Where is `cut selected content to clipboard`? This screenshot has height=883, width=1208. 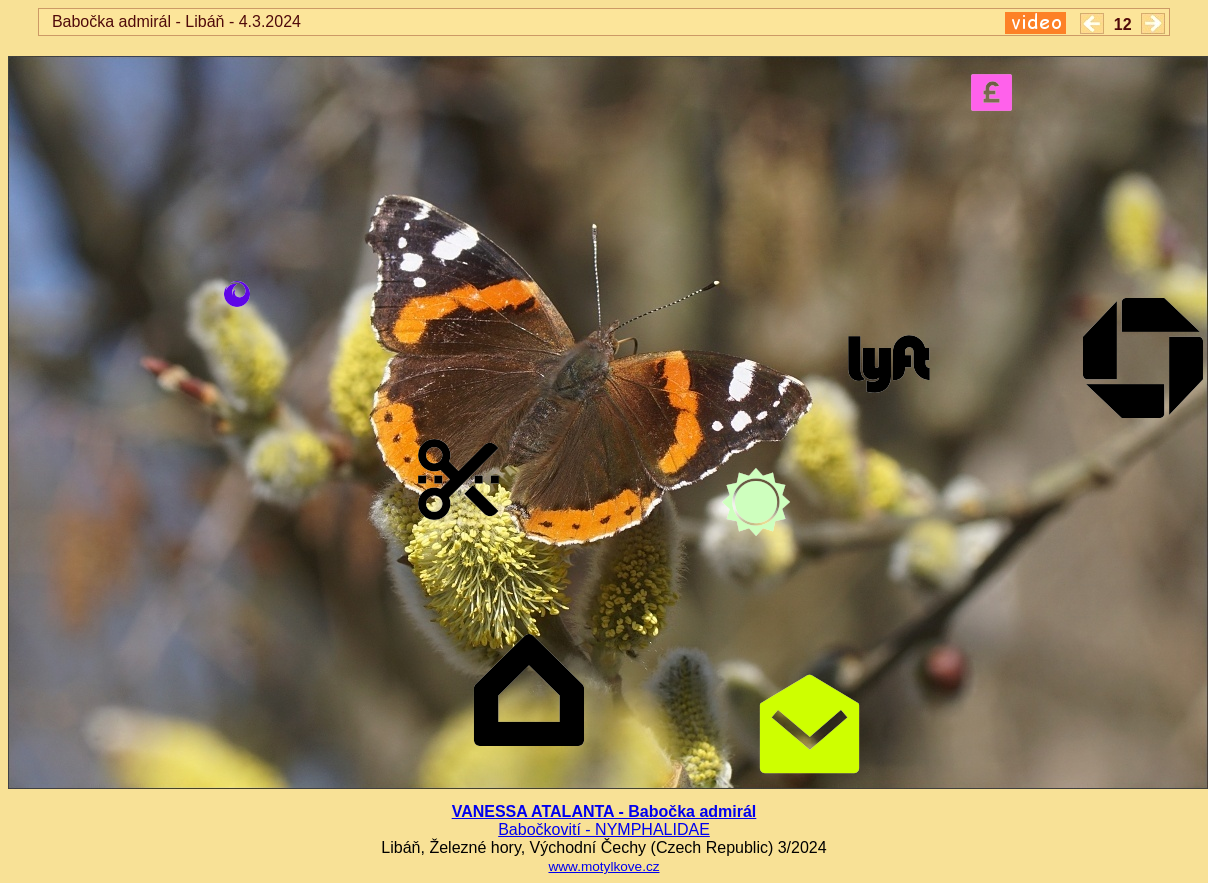 cut selected content to clipboard is located at coordinates (458, 479).